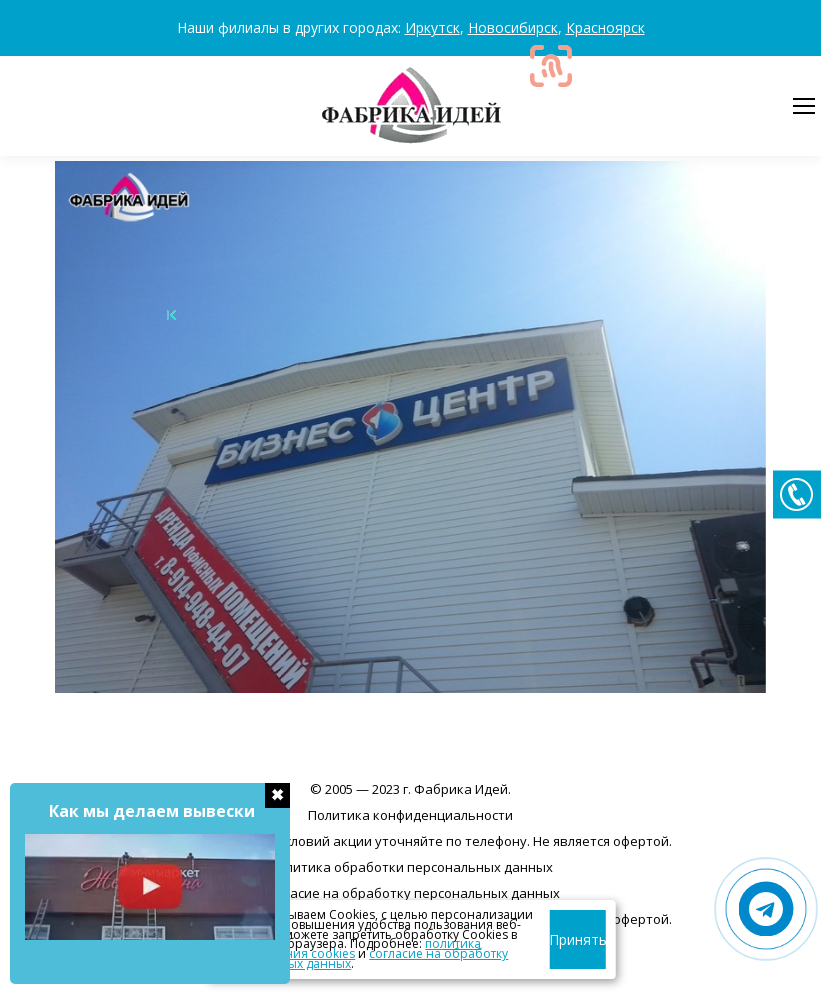  Describe the element at coordinates (171, 315) in the screenshot. I see `skip to beginning or first item` at that location.